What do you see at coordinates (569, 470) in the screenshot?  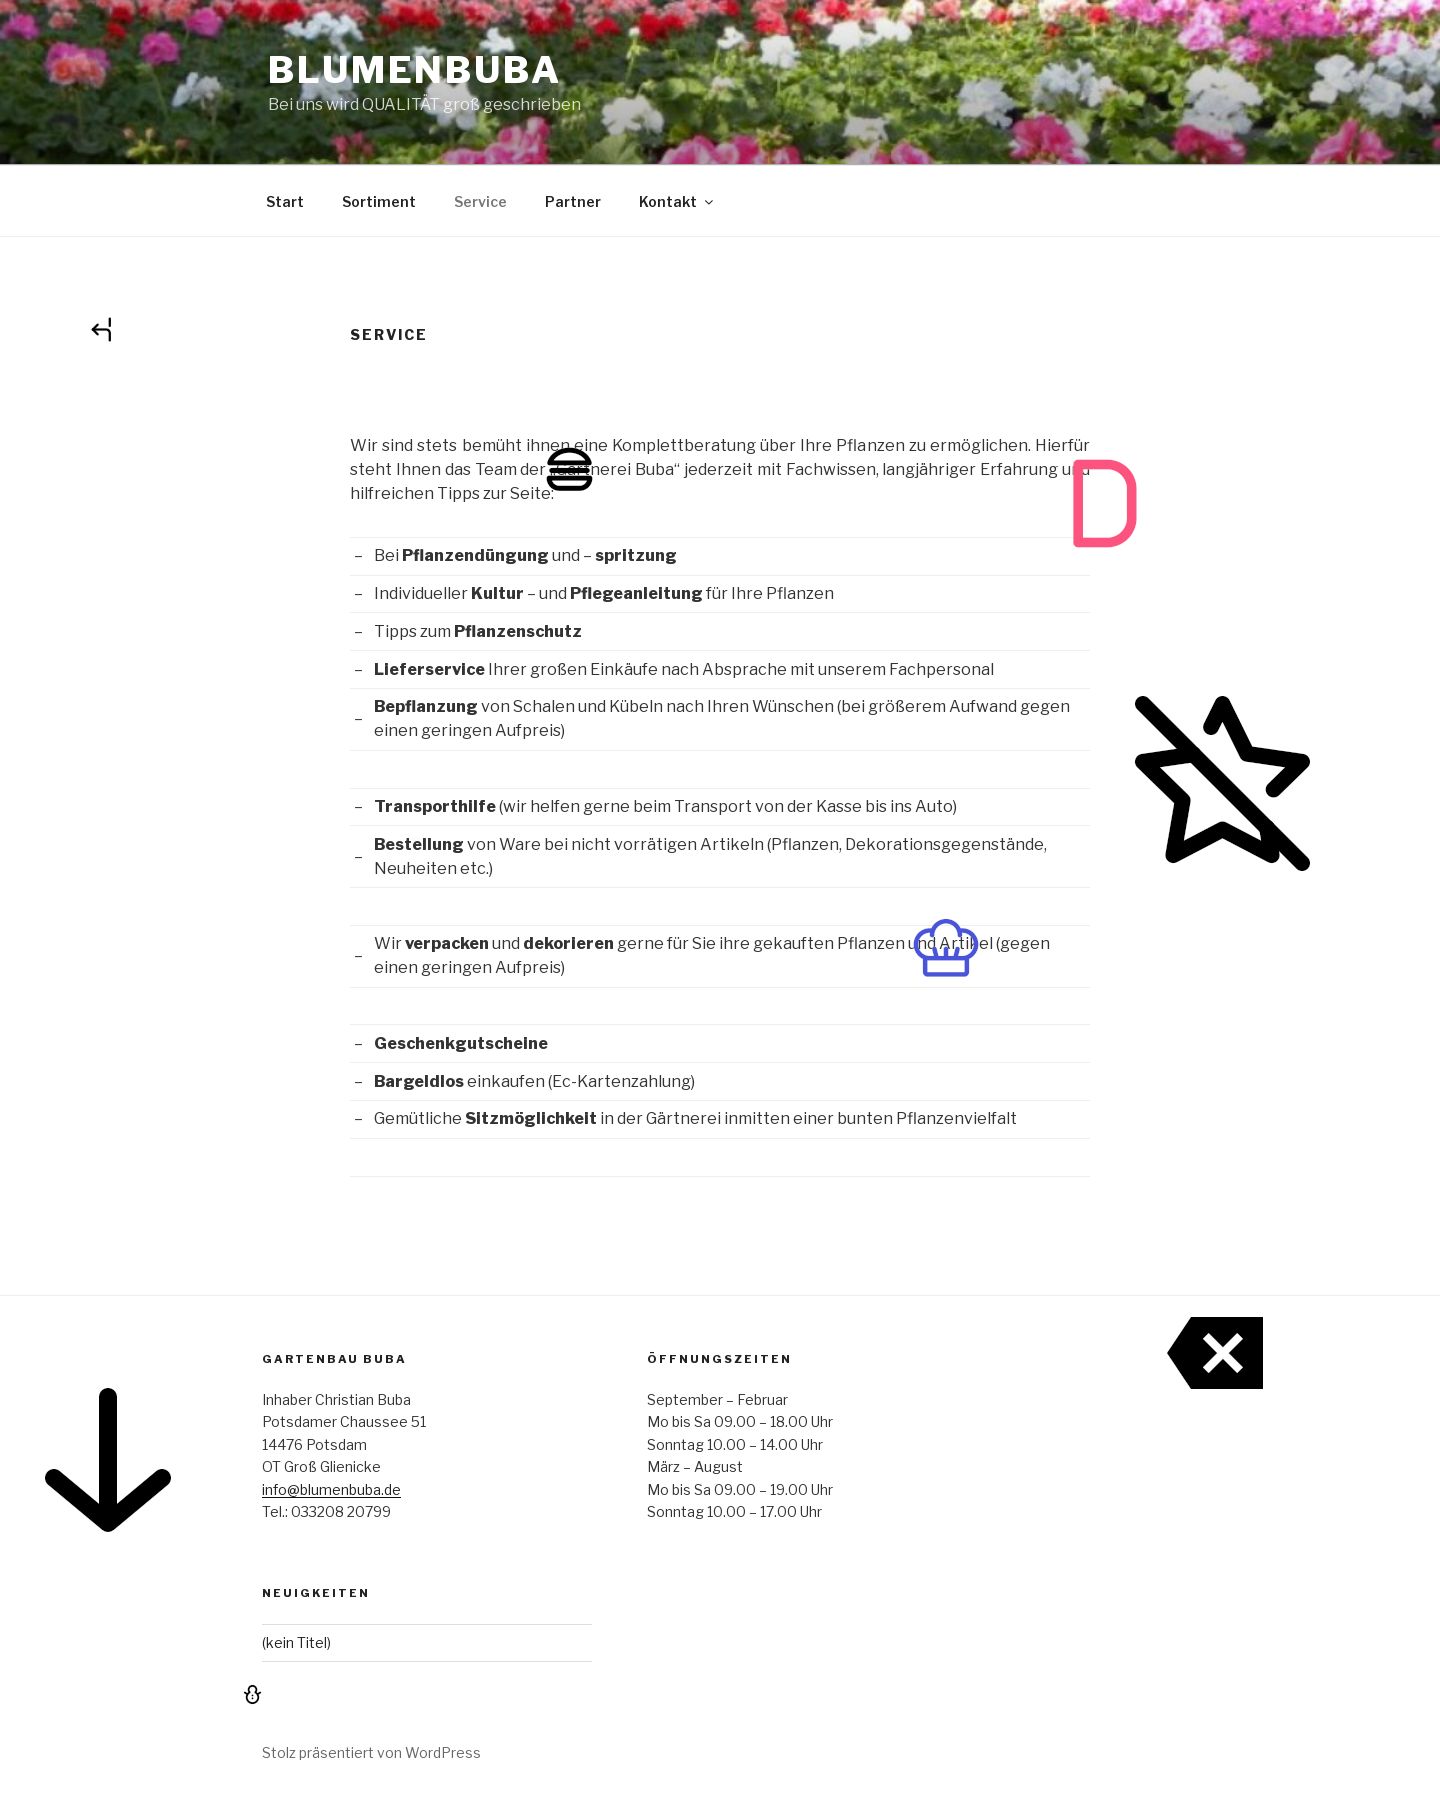 I see `open navigation menu` at bounding box center [569, 470].